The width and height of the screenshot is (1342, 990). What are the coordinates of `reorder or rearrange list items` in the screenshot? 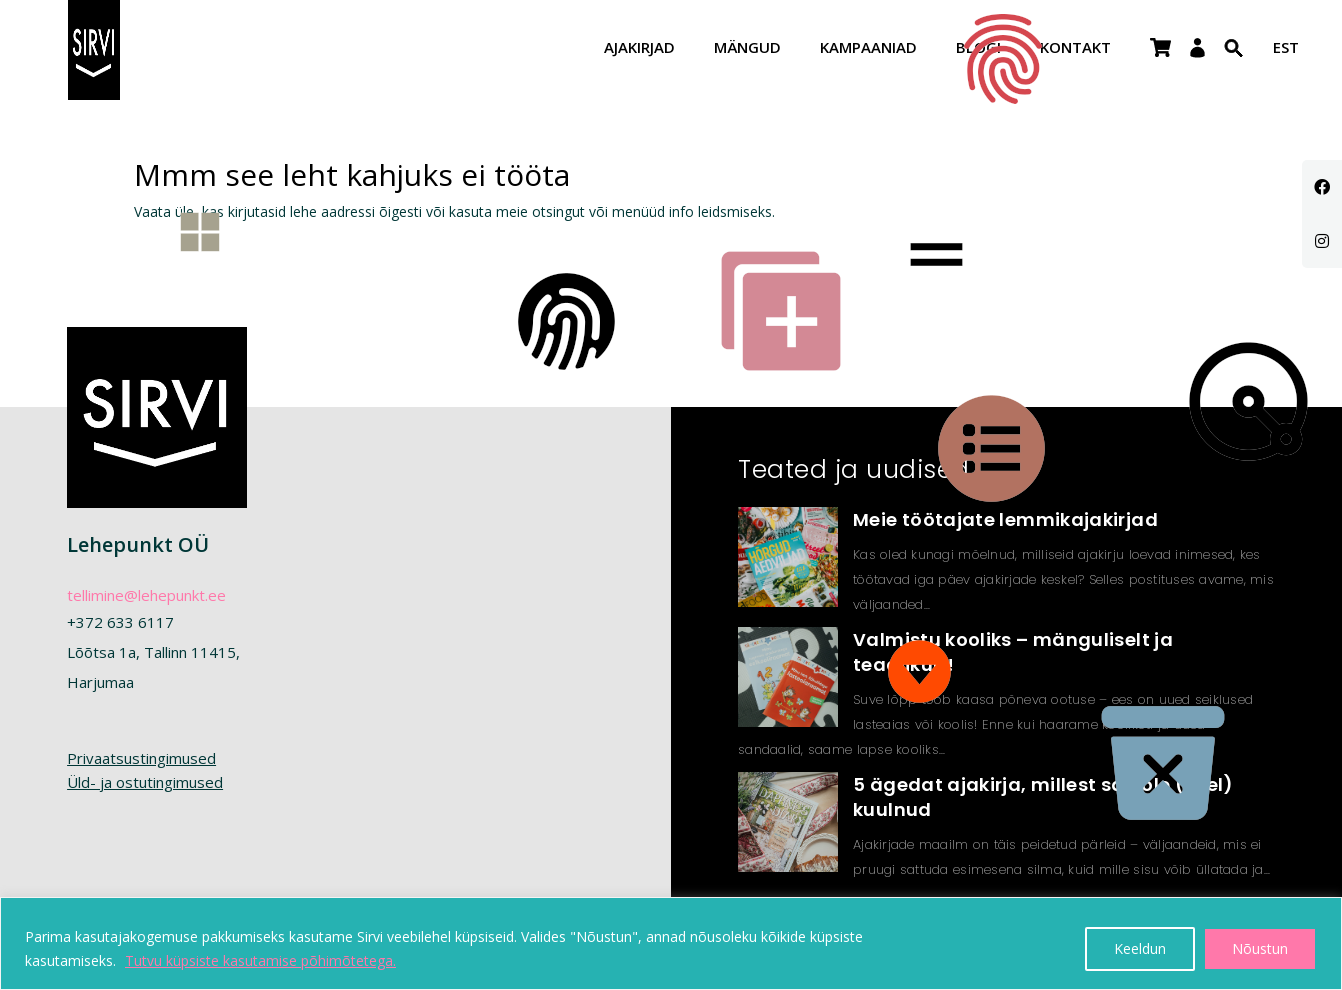 It's located at (936, 254).